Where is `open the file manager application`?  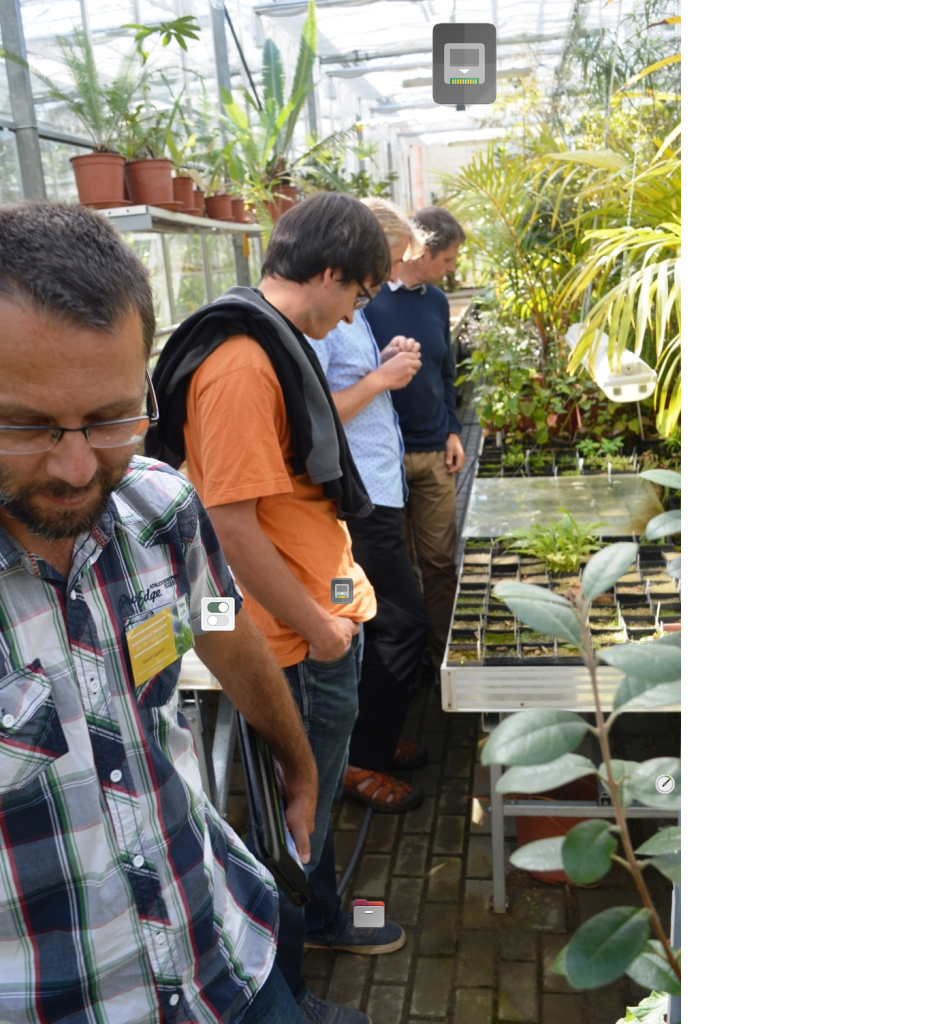
open the file manager application is located at coordinates (369, 913).